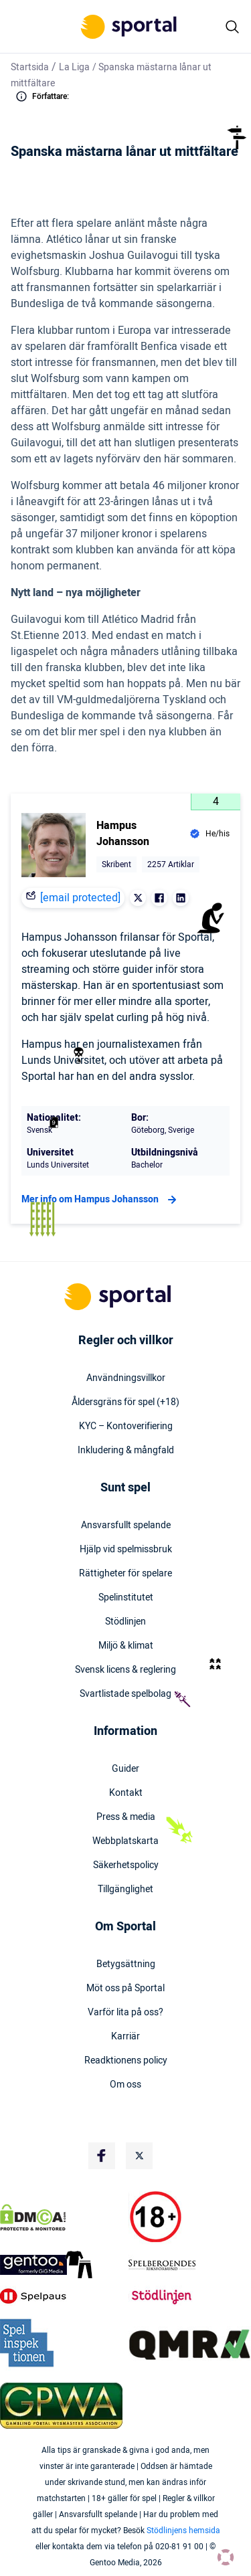 This screenshot has height=2576, width=251. What do you see at coordinates (237, 137) in the screenshot?
I see `navigate to different game areas or levels` at bounding box center [237, 137].